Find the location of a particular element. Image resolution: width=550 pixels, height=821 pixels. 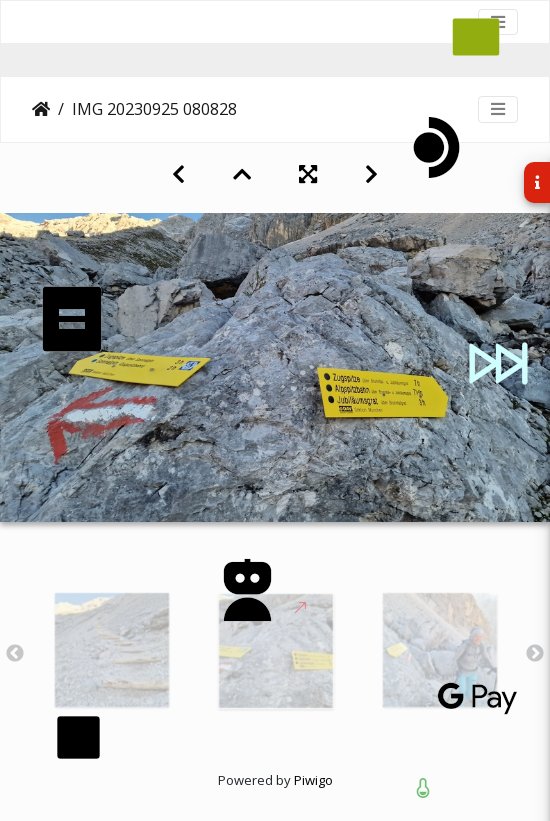

view invoice or billing details is located at coordinates (72, 319).